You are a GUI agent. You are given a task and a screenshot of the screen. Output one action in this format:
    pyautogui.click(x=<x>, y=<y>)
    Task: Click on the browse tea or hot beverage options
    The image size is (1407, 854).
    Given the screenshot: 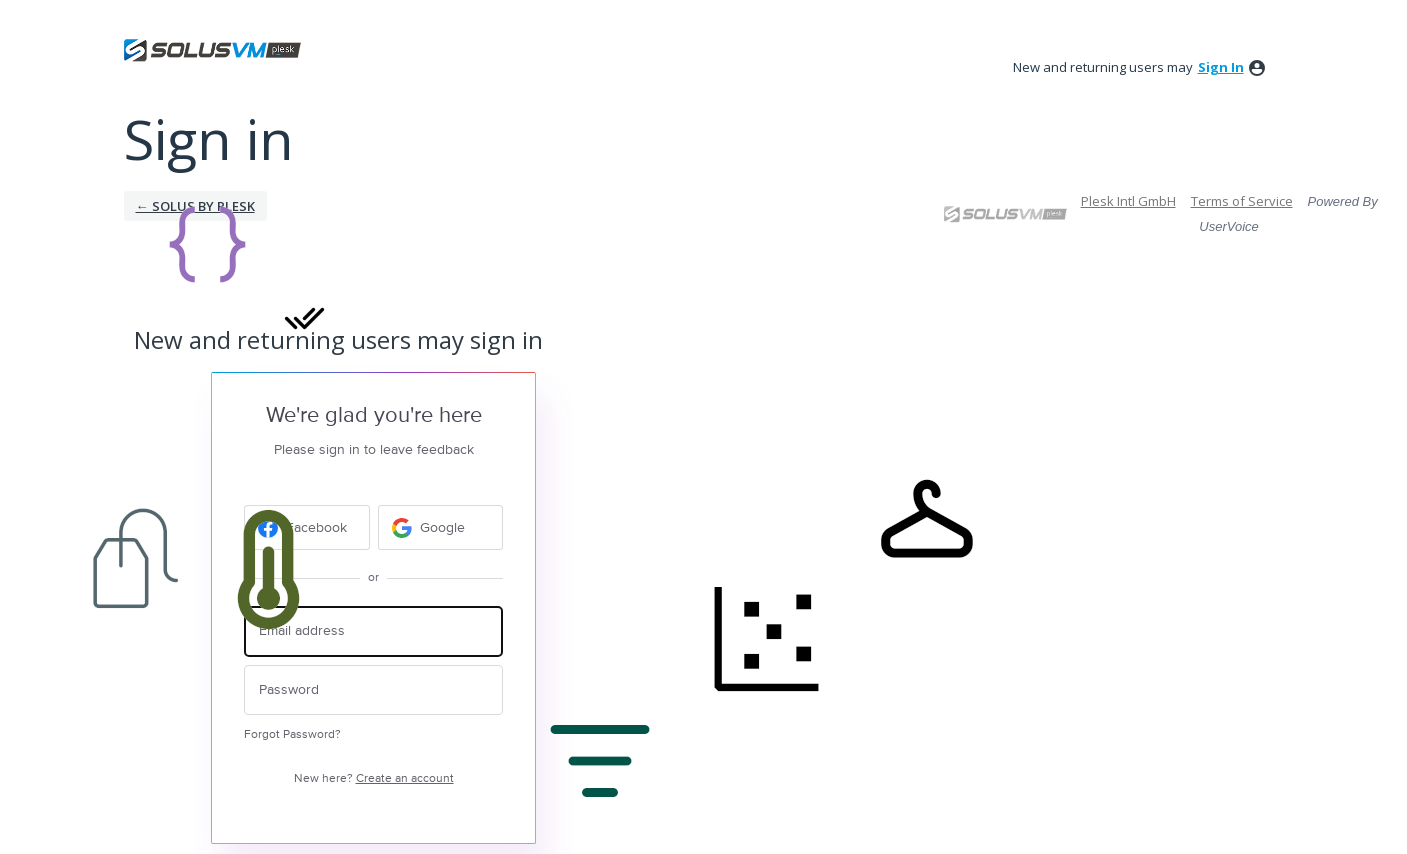 What is the action you would take?
    pyautogui.click(x=132, y=562)
    